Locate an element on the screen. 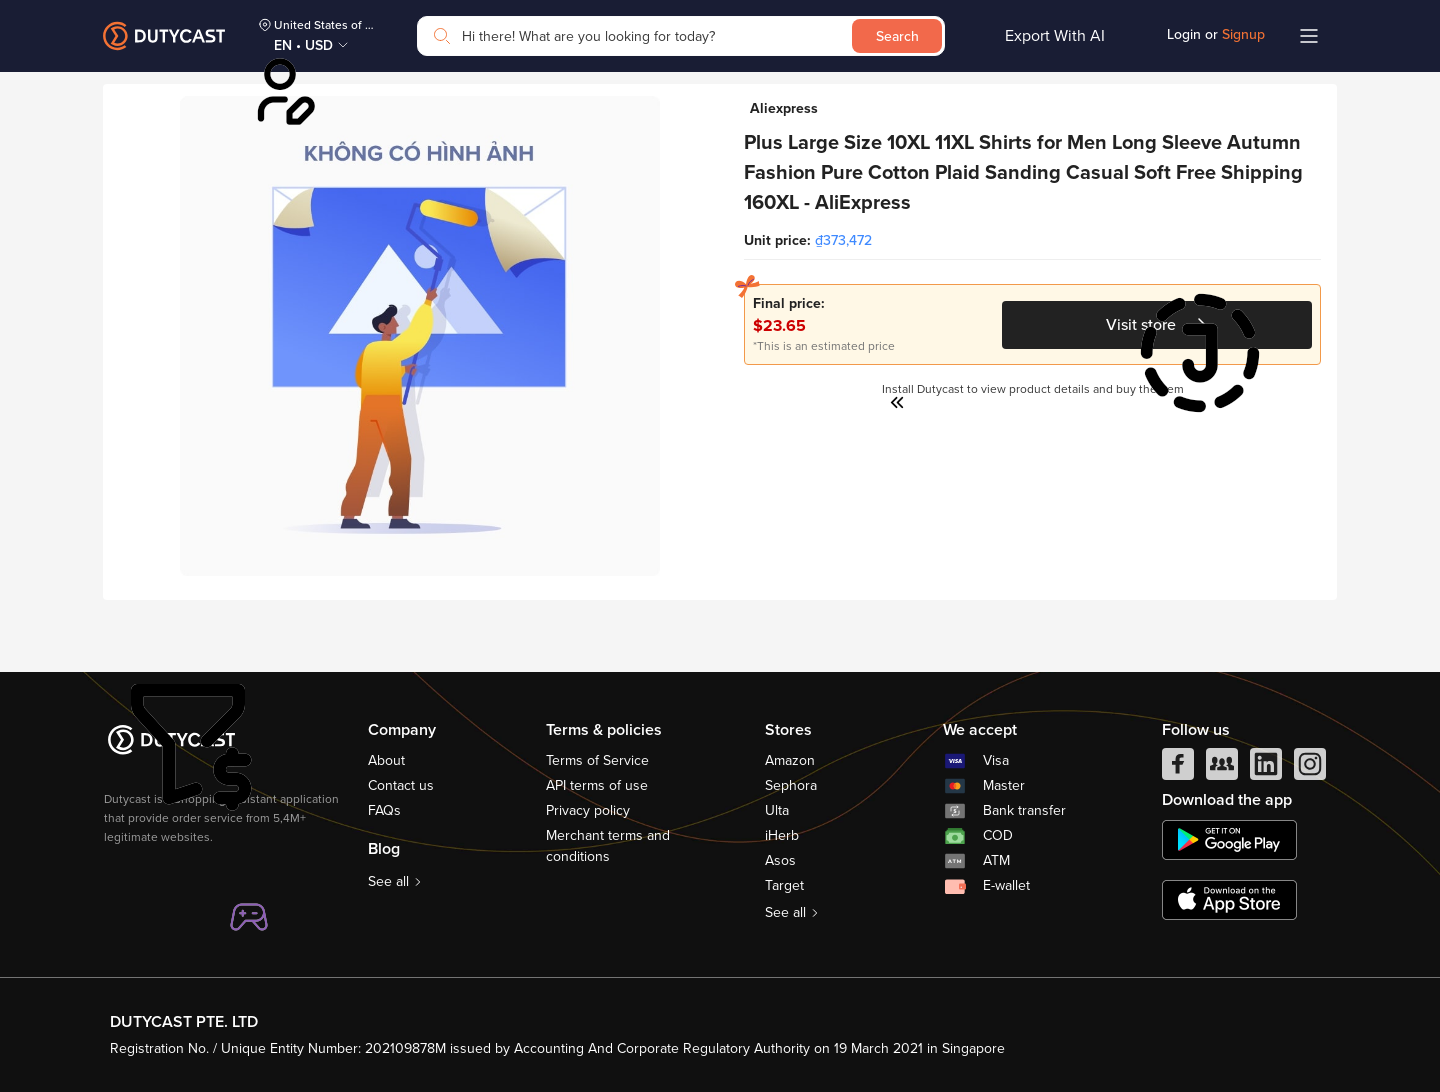 Image resolution: width=1440 pixels, height=1092 pixels. access games or gaming features is located at coordinates (249, 917).